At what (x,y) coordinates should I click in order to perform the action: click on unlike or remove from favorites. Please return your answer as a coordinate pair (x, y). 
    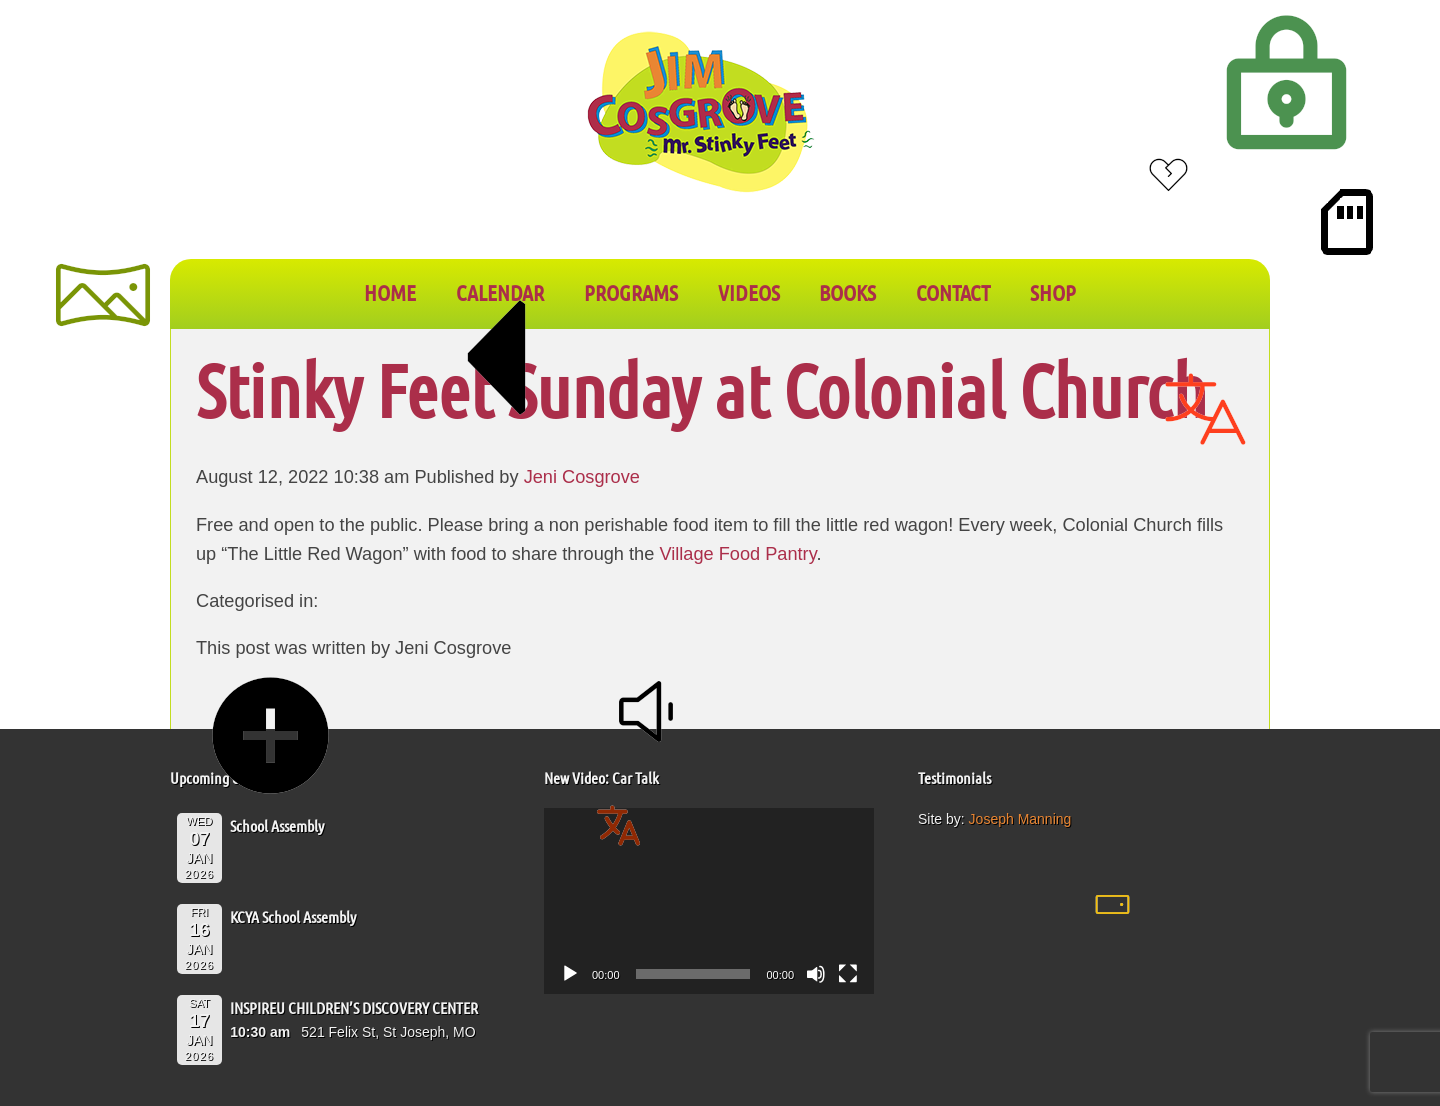
    Looking at the image, I should click on (1168, 173).